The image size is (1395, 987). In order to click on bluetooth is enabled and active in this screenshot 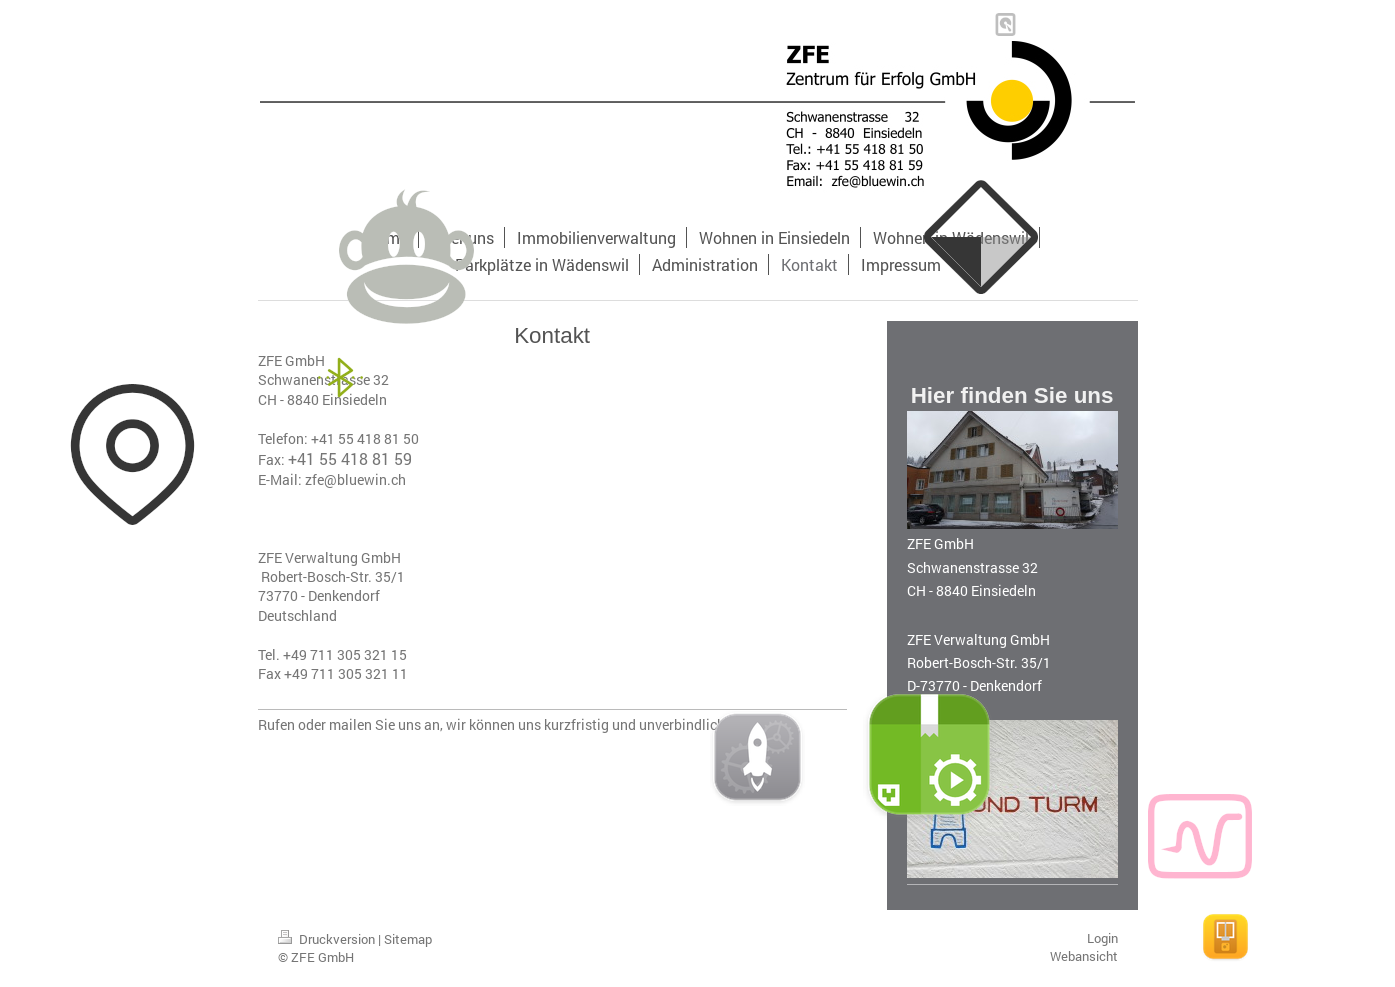, I will do `click(340, 377)`.